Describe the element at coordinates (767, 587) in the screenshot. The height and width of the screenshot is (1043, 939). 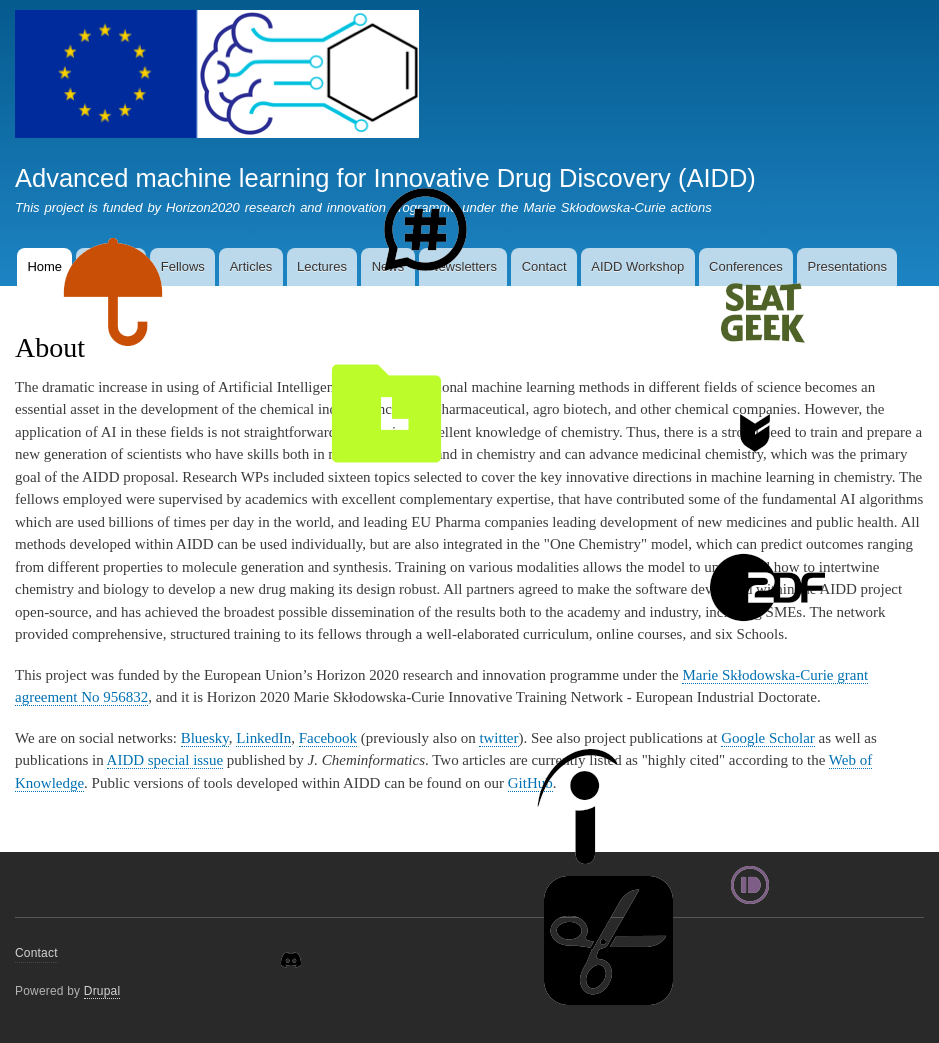
I see `ZDF German television network logo` at that location.